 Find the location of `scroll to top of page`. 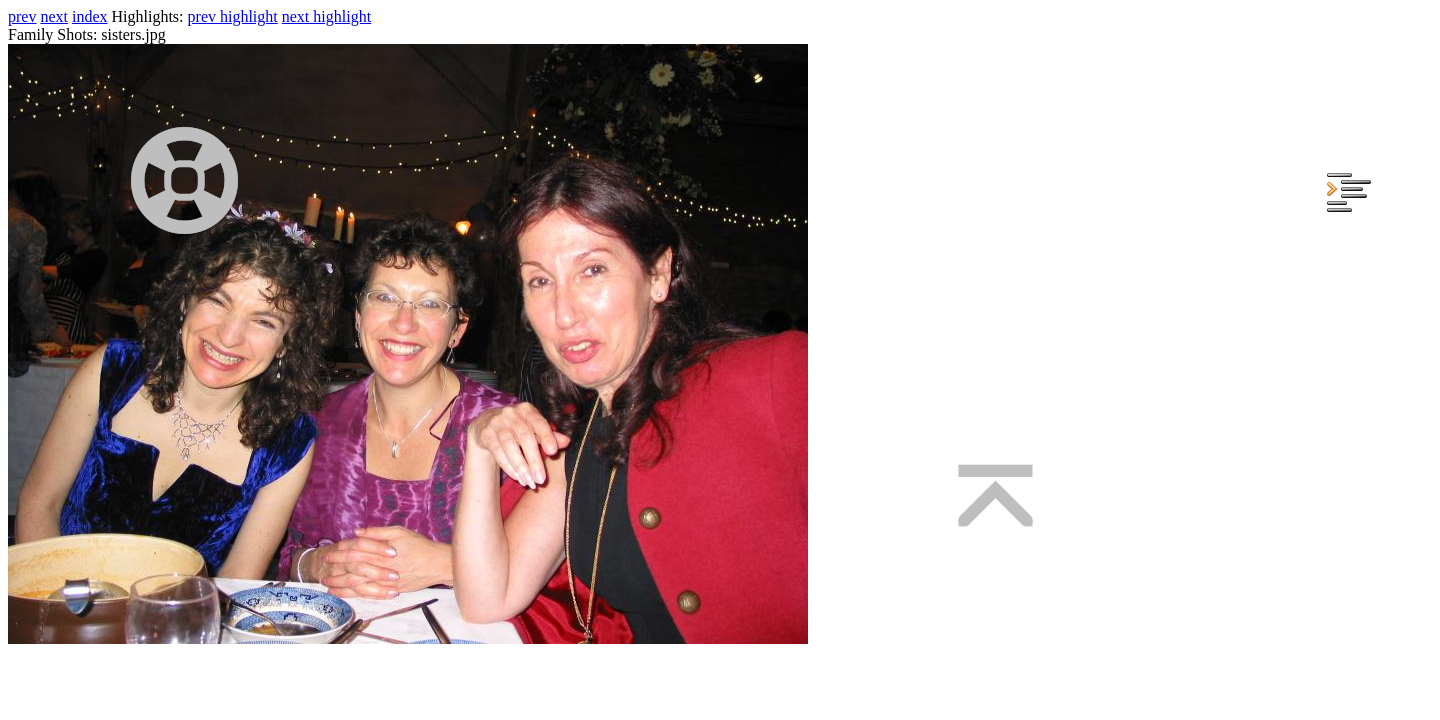

scroll to top of page is located at coordinates (995, 495).